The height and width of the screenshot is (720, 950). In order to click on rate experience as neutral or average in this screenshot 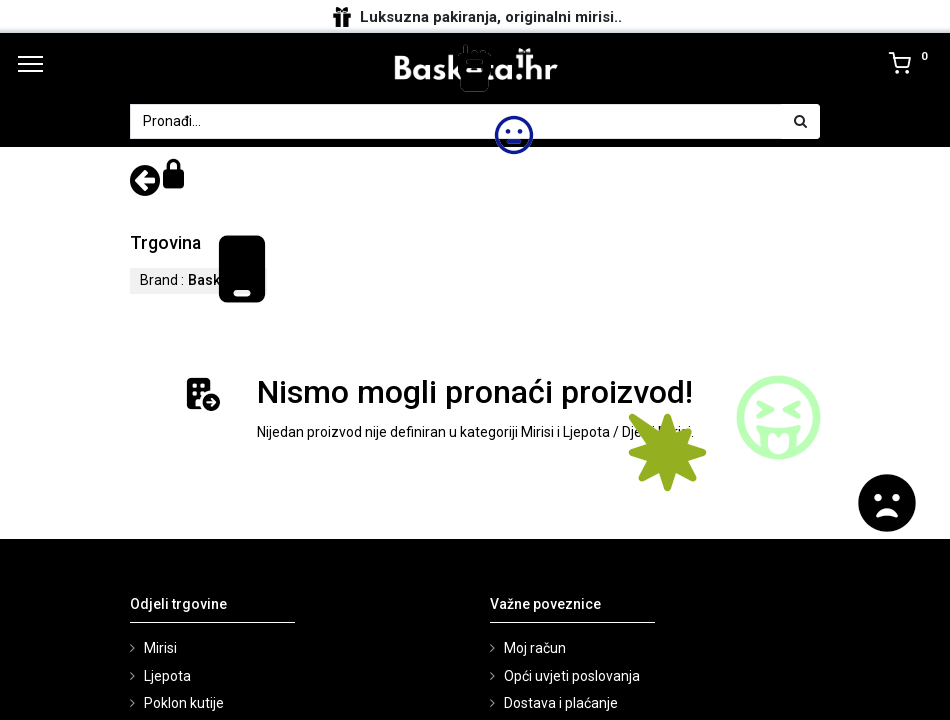, I will do `click(514, 135)`.